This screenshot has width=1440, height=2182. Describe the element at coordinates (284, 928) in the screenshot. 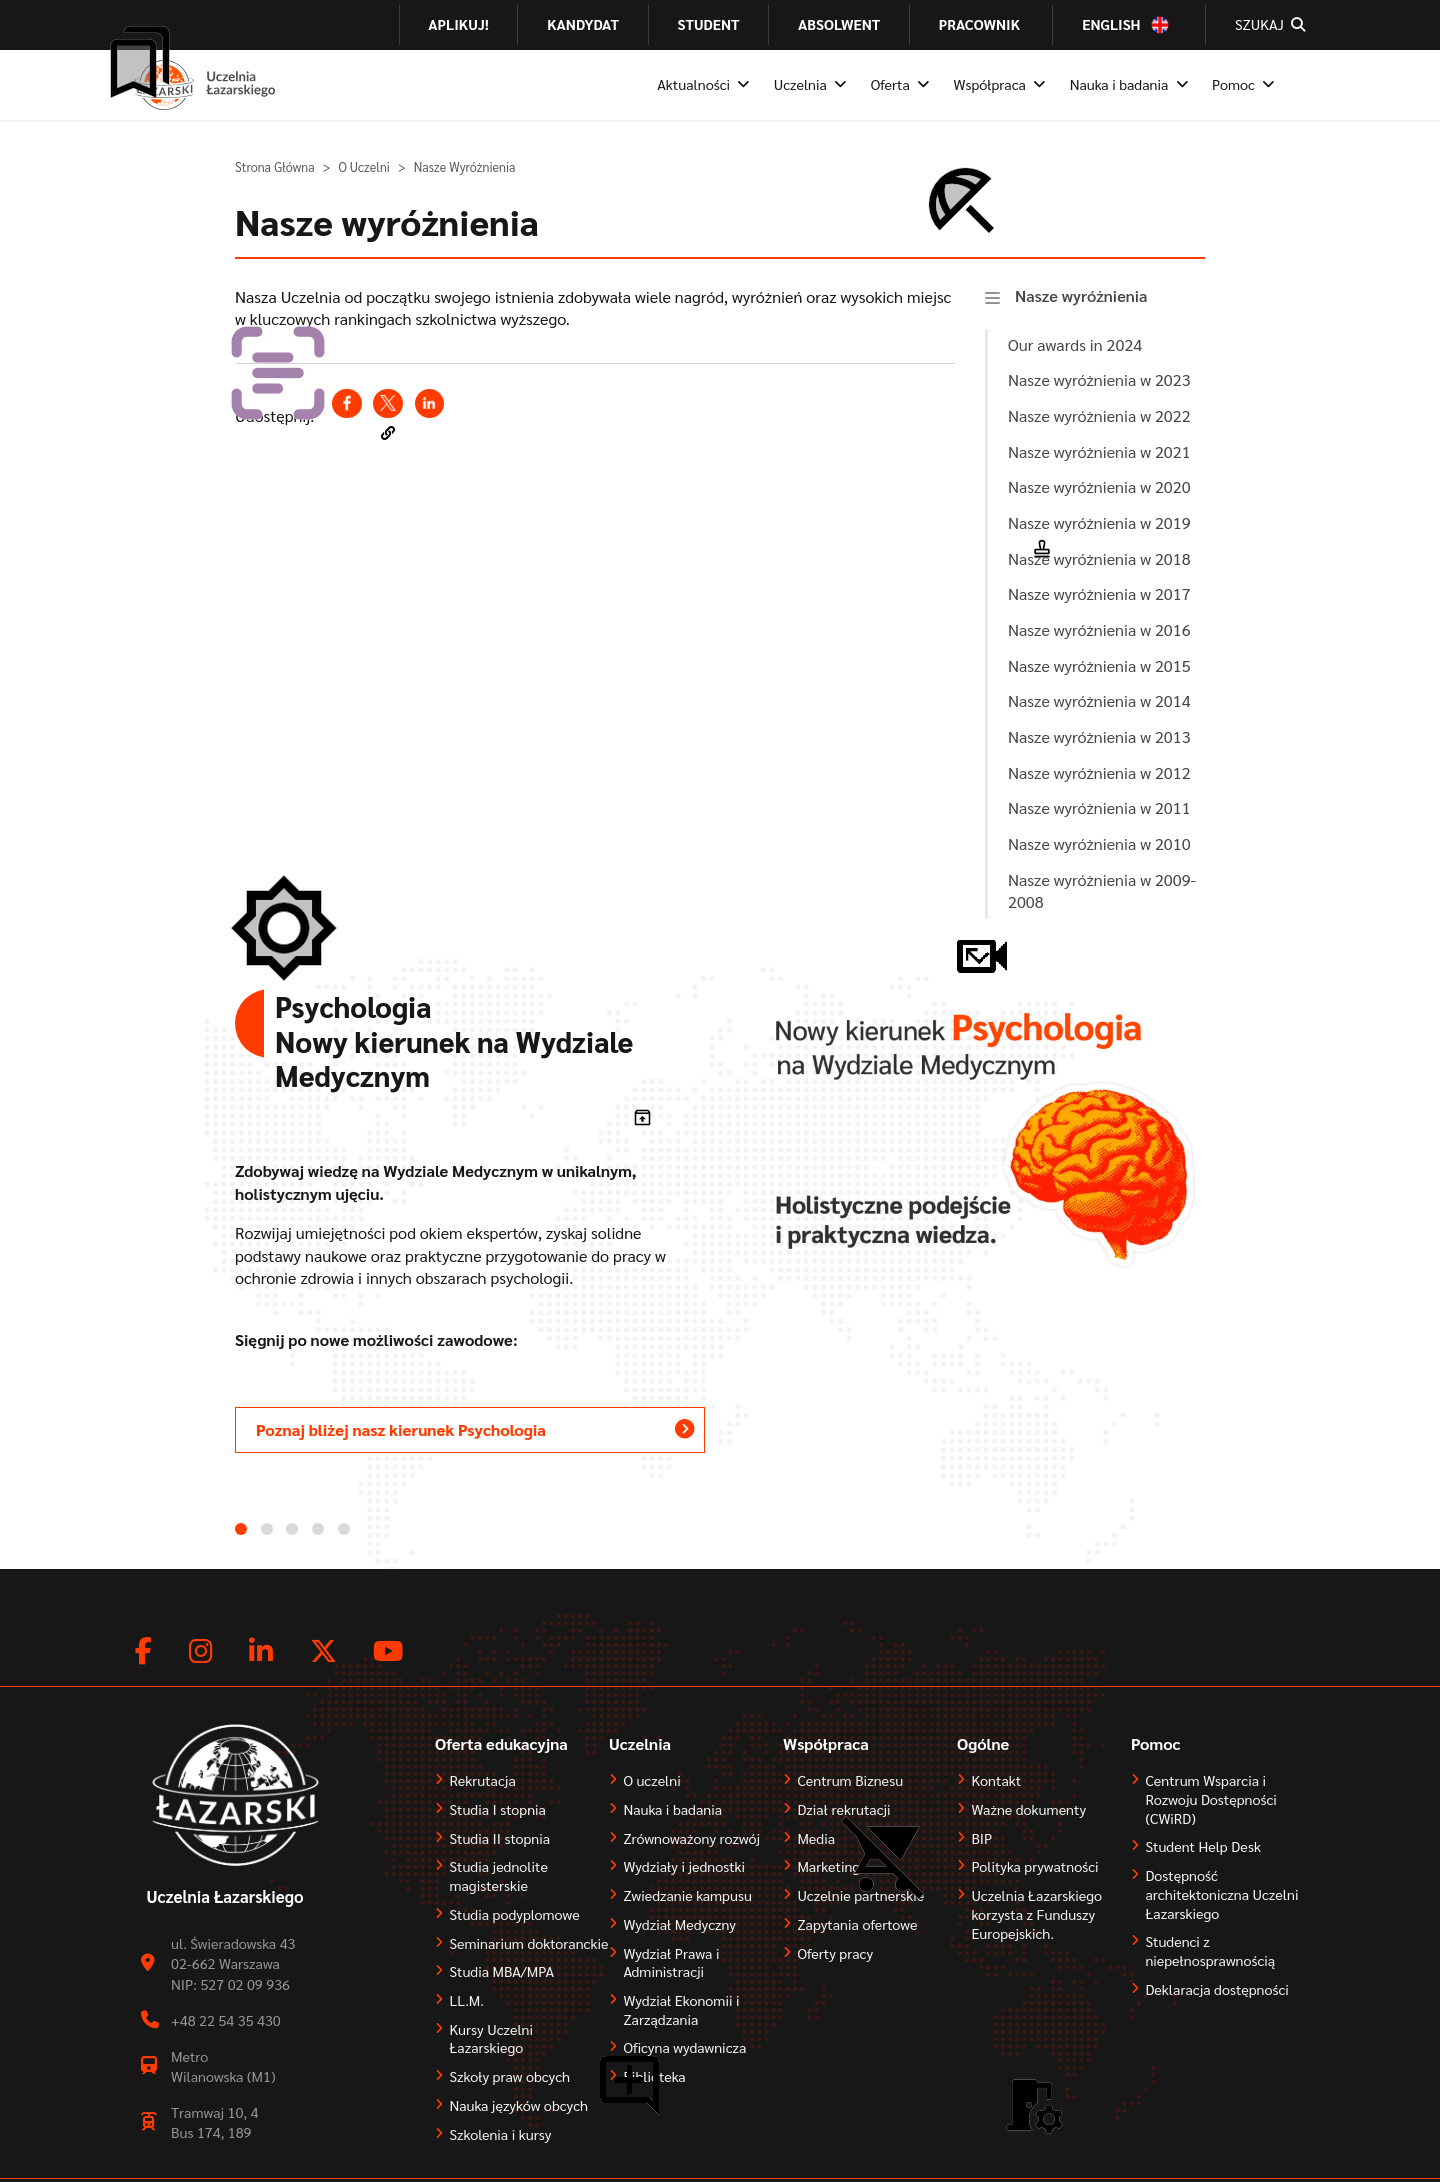

I see `adjust screen brightness settings` at that location.